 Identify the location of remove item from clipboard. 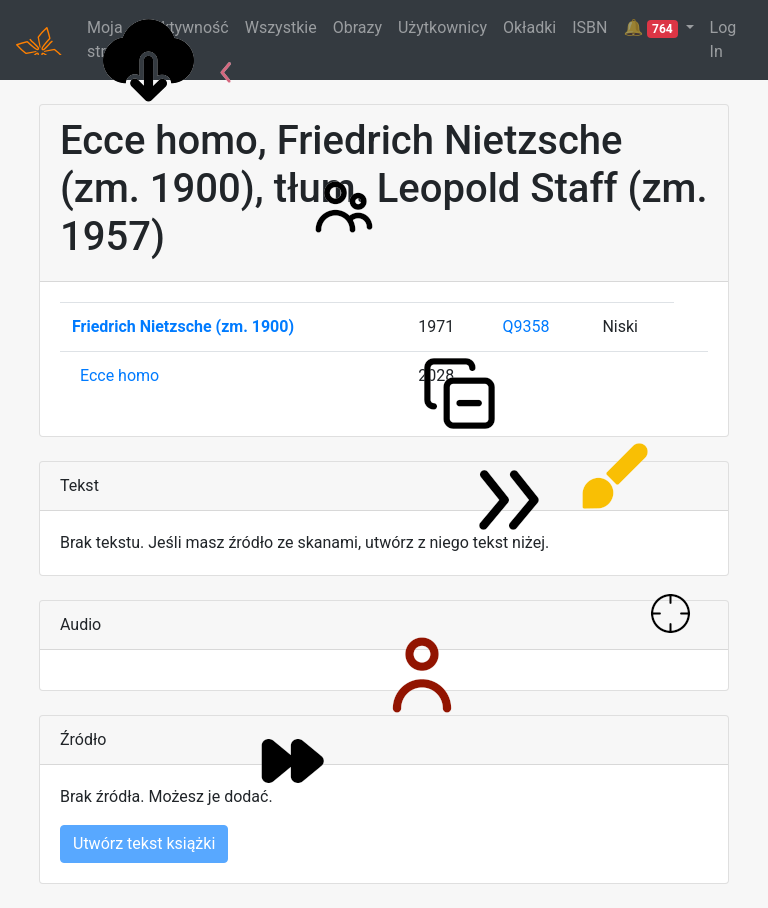
(459, 393).